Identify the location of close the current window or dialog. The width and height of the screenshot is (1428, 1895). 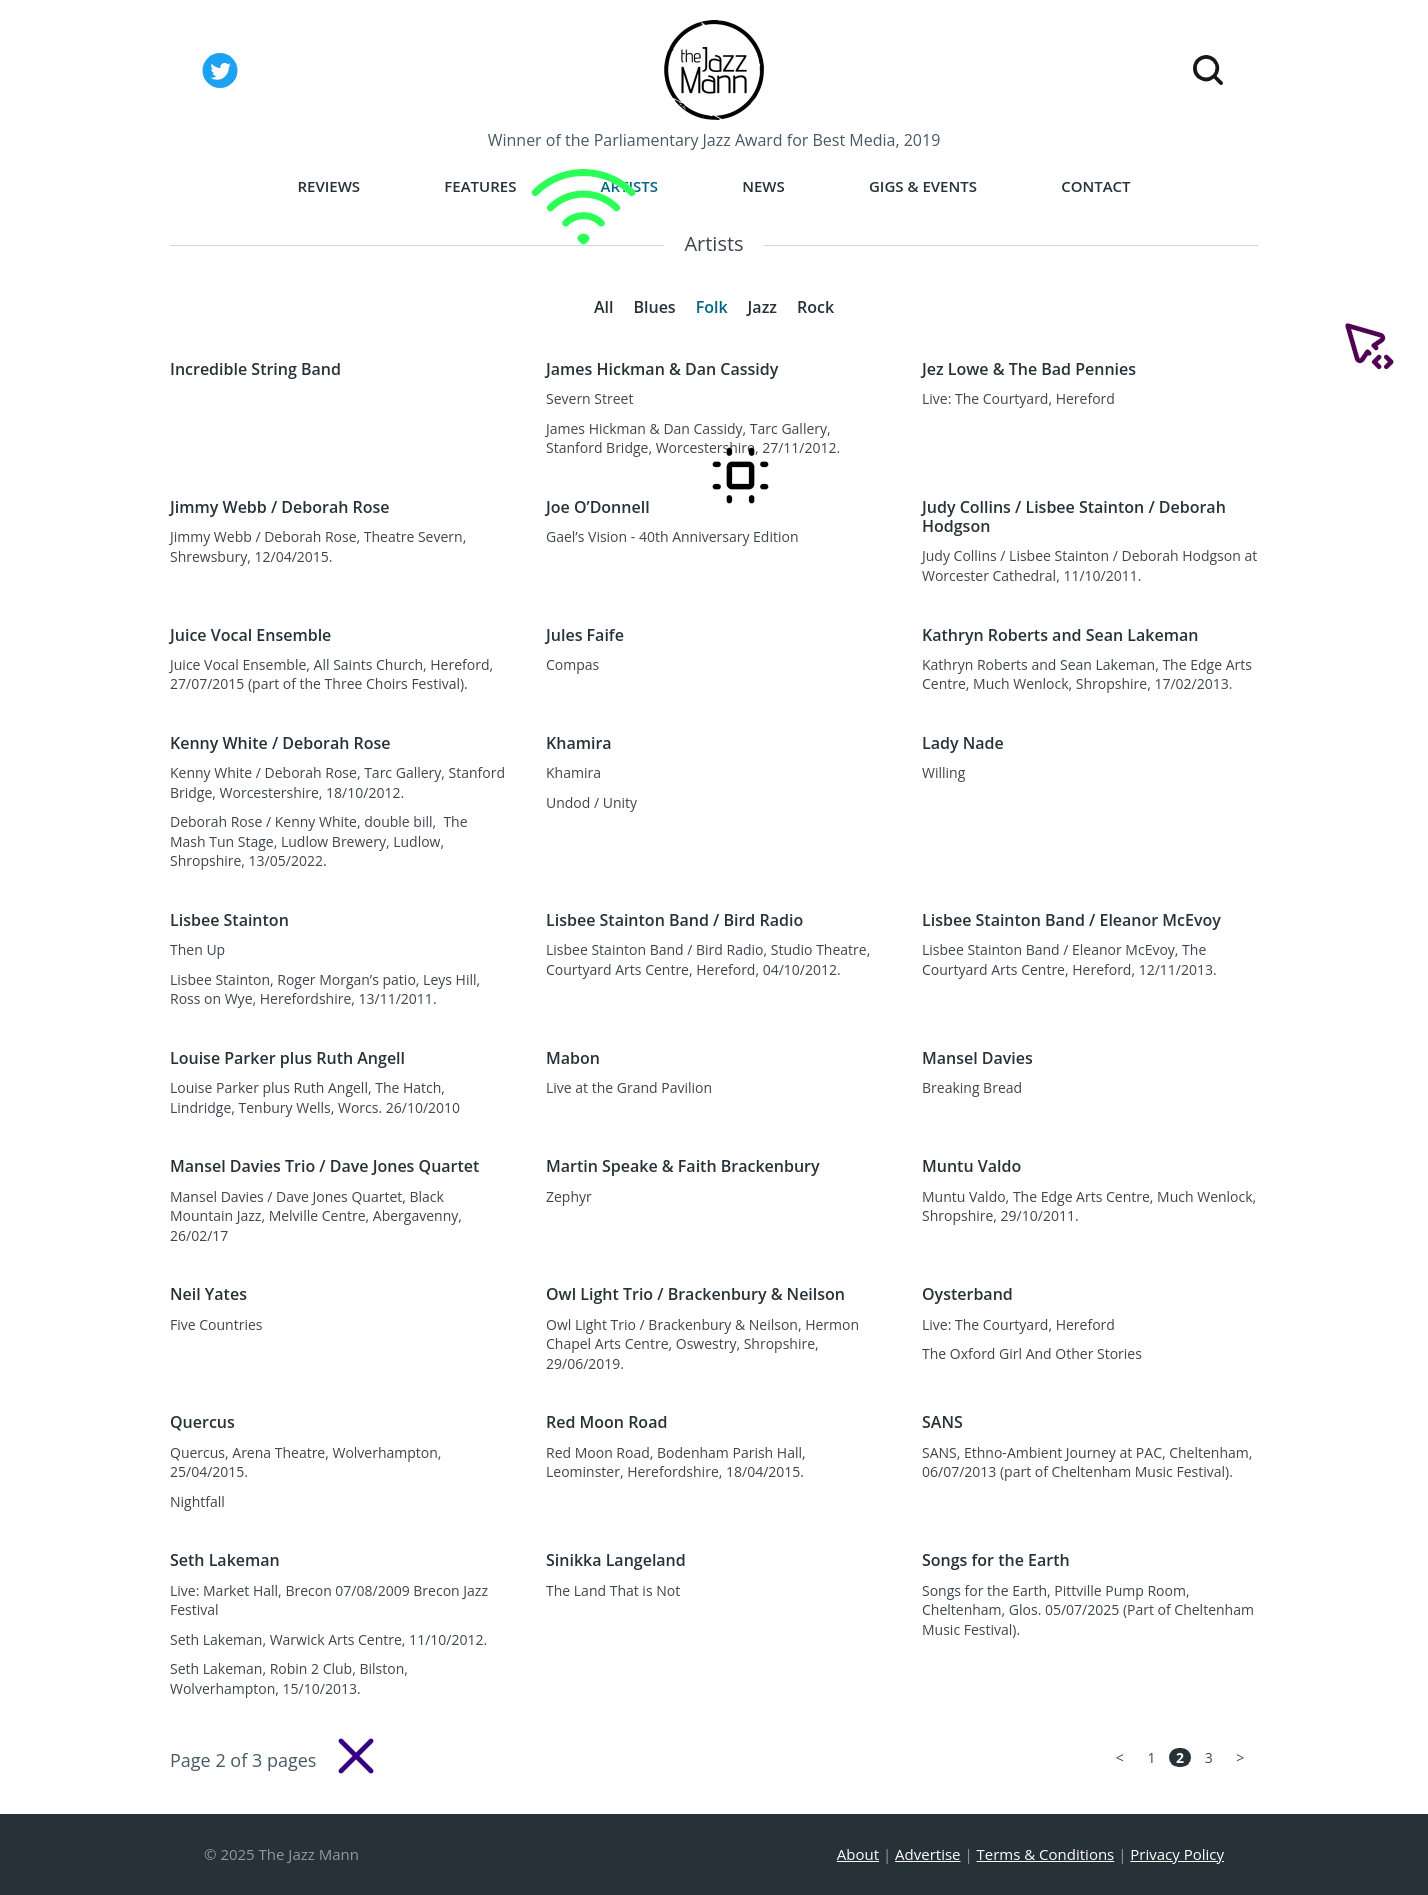
(356, 1756).